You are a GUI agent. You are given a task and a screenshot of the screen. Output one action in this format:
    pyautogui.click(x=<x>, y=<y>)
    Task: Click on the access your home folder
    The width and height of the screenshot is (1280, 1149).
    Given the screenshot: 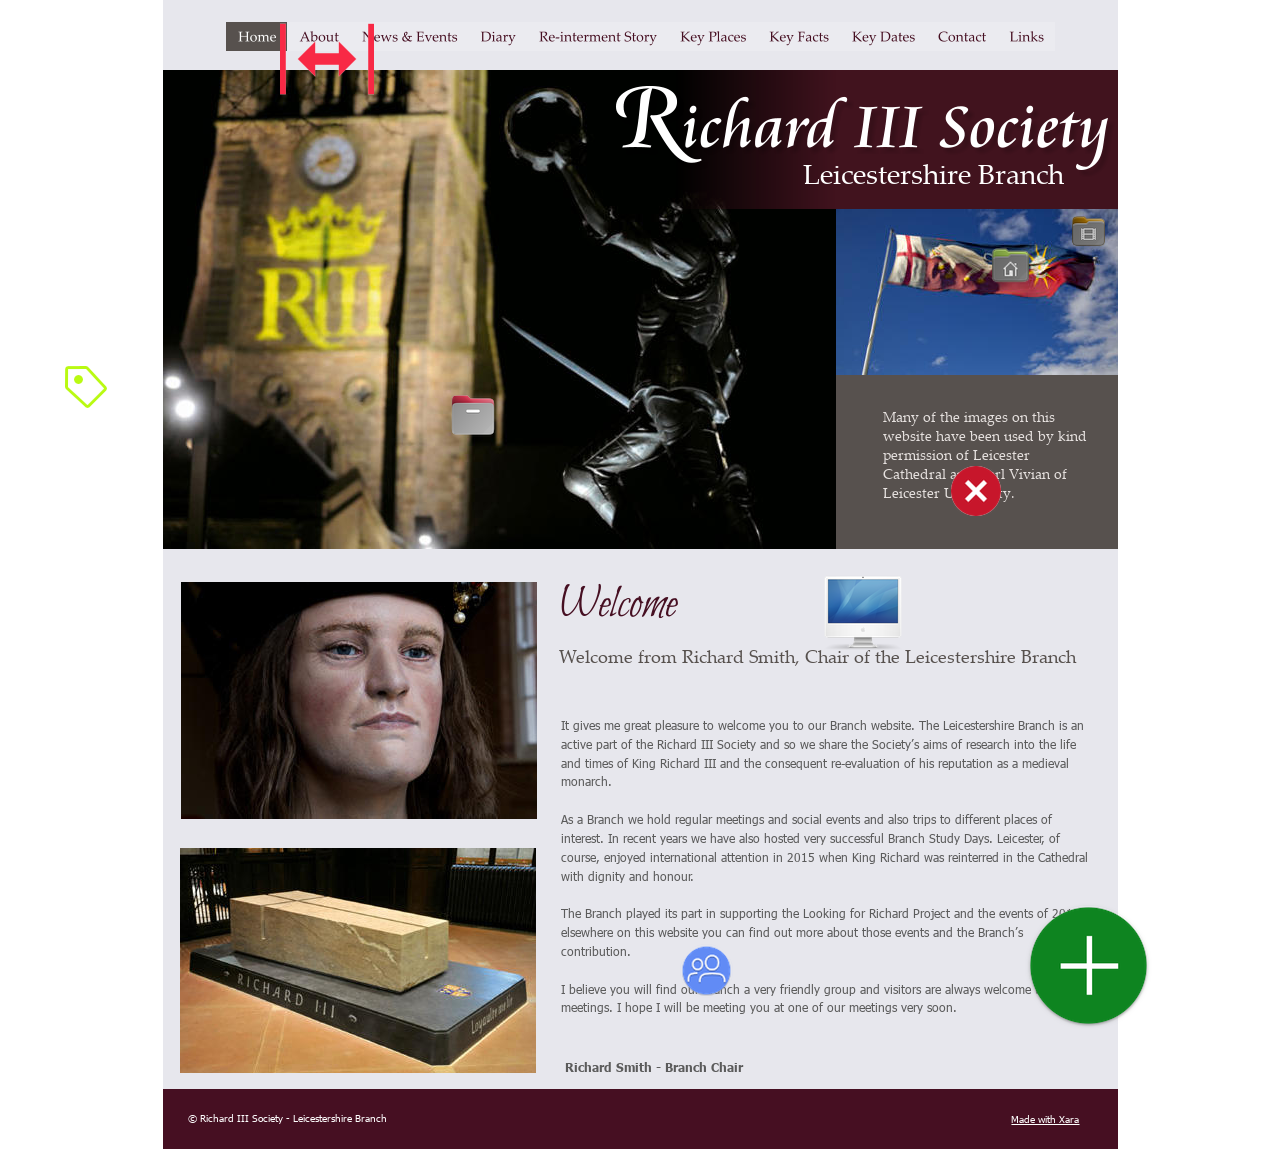 What is the action you would take?
    pyautogui.click(x=1010, y=264)
    